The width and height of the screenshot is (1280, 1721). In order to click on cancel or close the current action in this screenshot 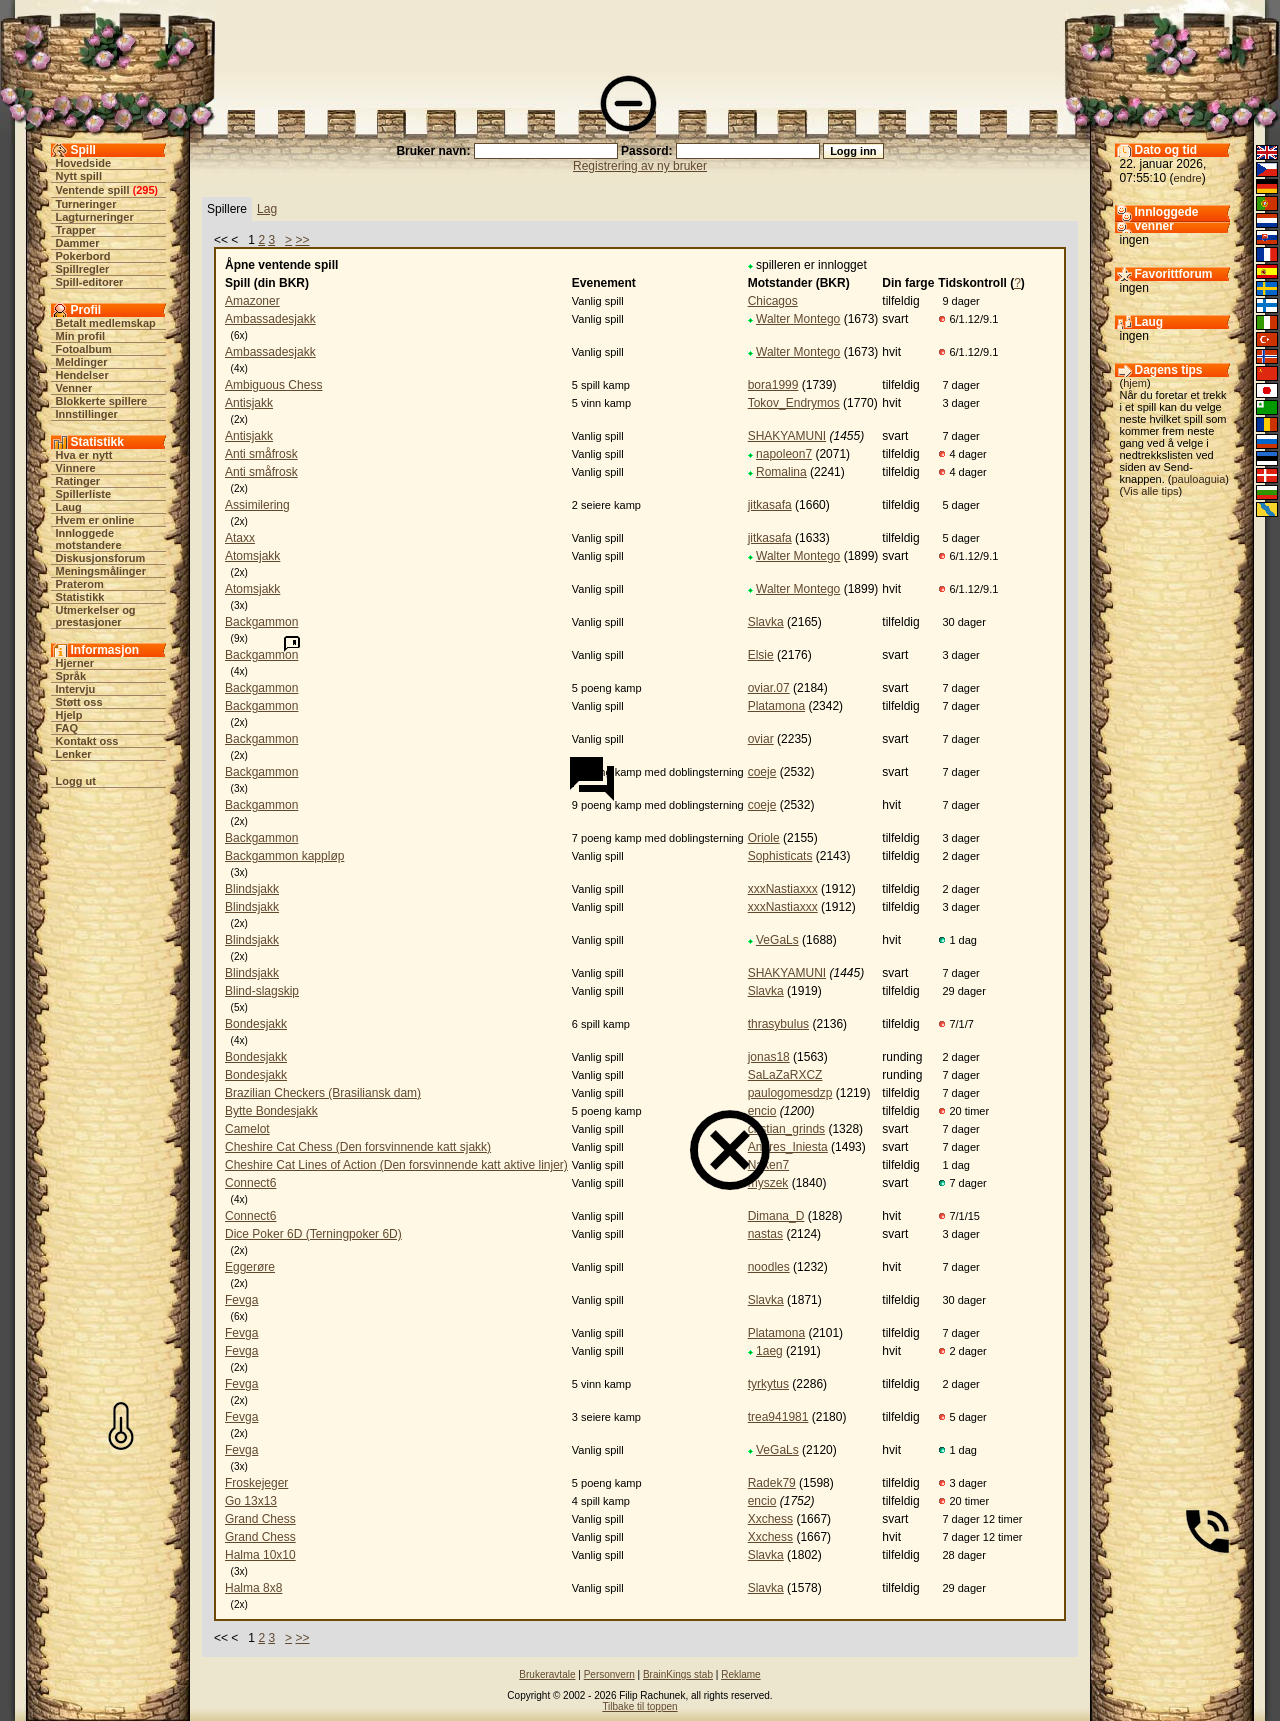, I will do `click(730, 1150)`.